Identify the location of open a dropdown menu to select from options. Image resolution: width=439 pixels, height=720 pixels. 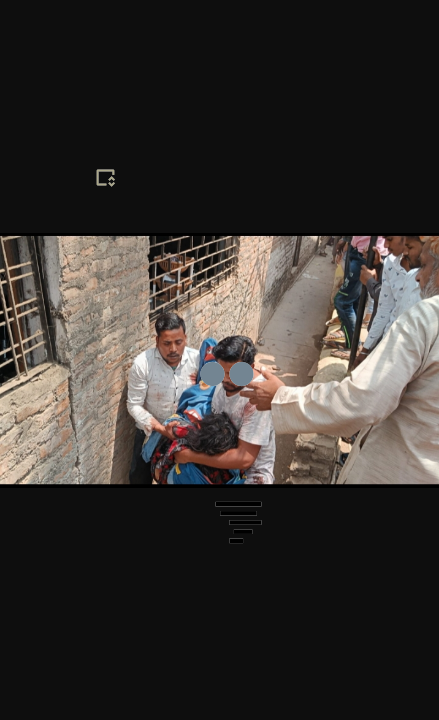
(105, 177).